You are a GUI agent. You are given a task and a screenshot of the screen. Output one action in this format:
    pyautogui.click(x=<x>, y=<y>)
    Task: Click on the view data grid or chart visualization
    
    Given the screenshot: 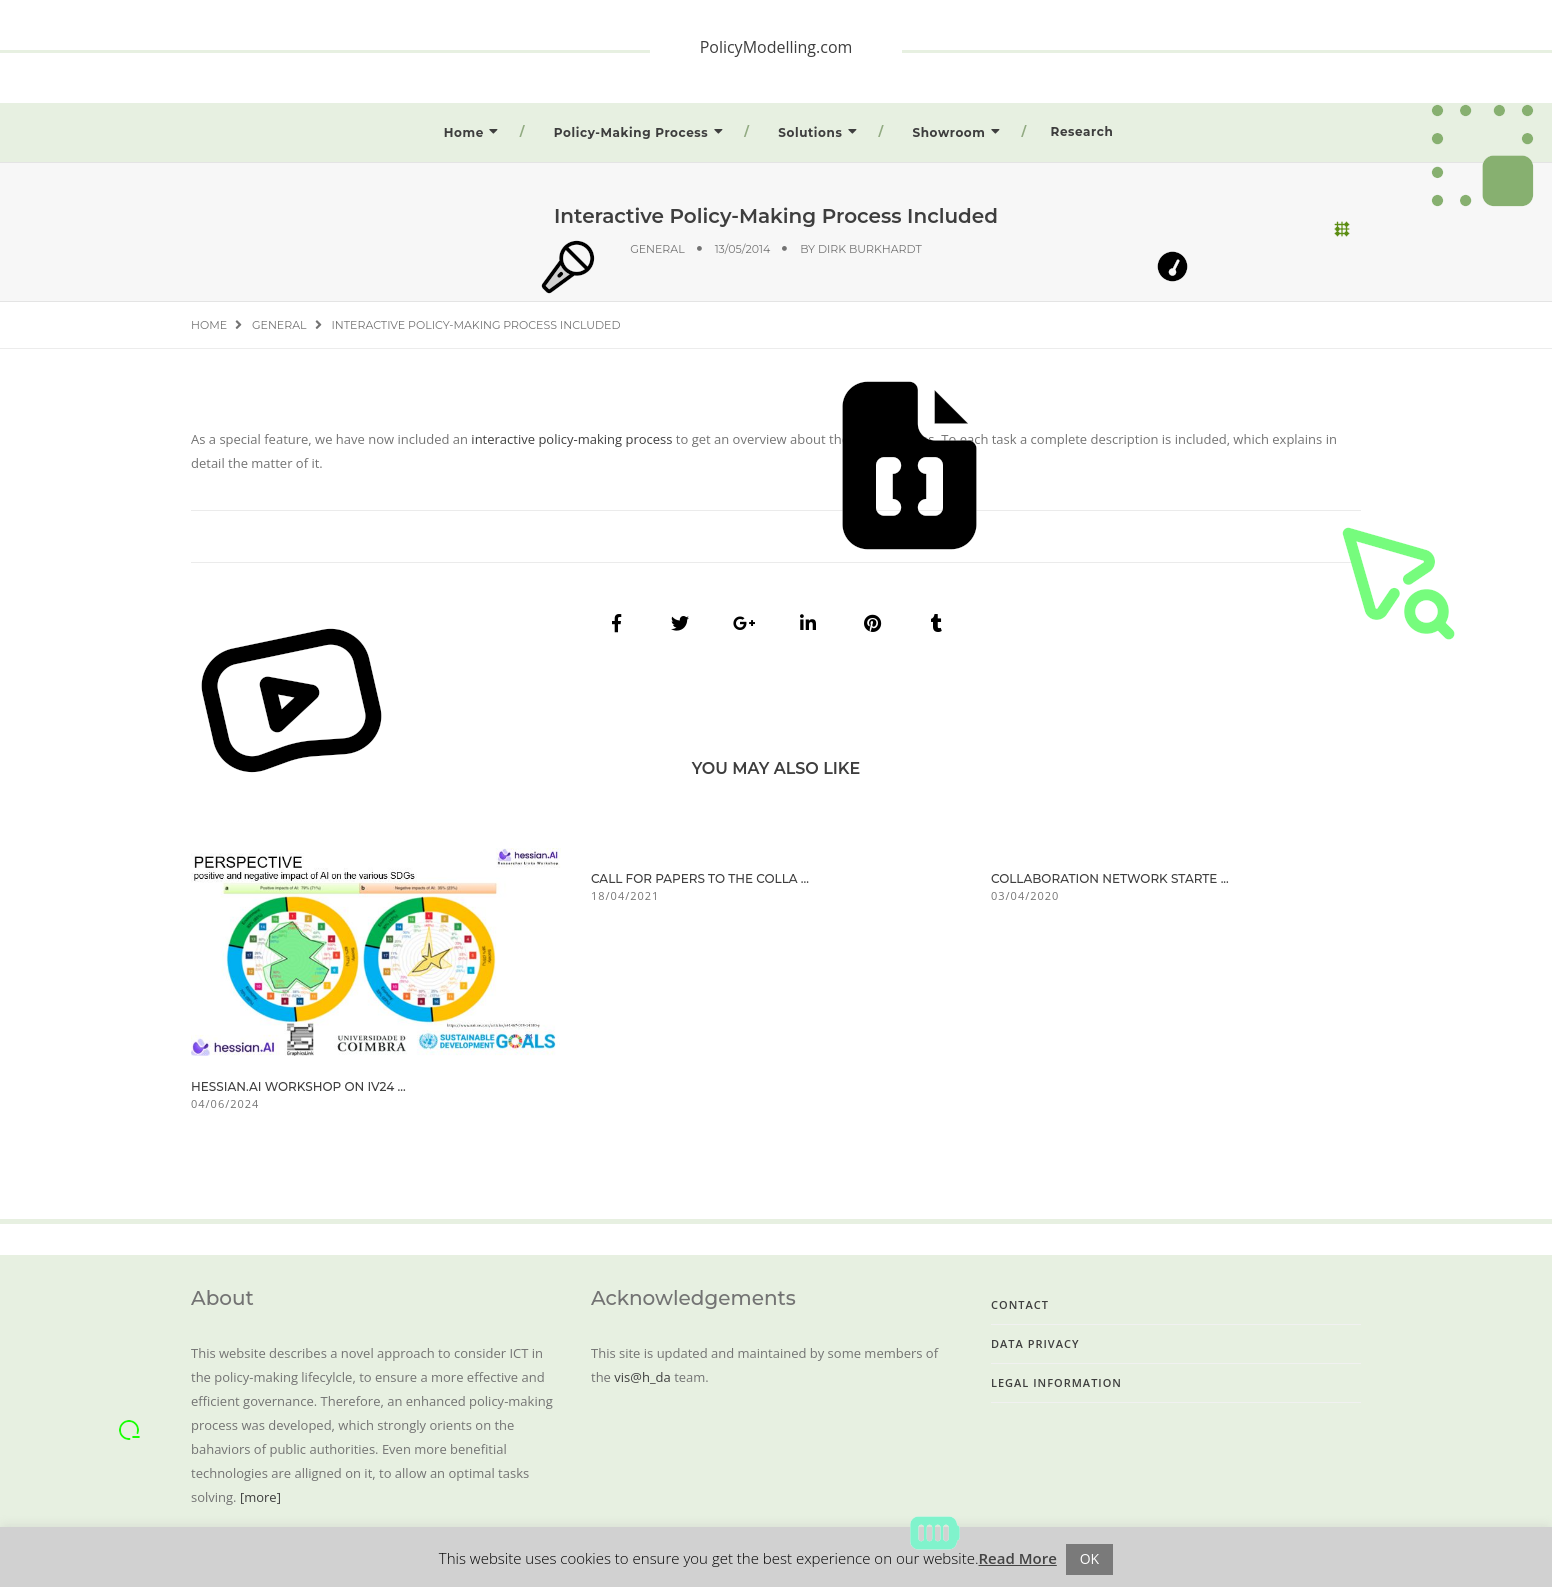 What is the action you would take?
    pyautogui.click(x=1342, y=229)
    